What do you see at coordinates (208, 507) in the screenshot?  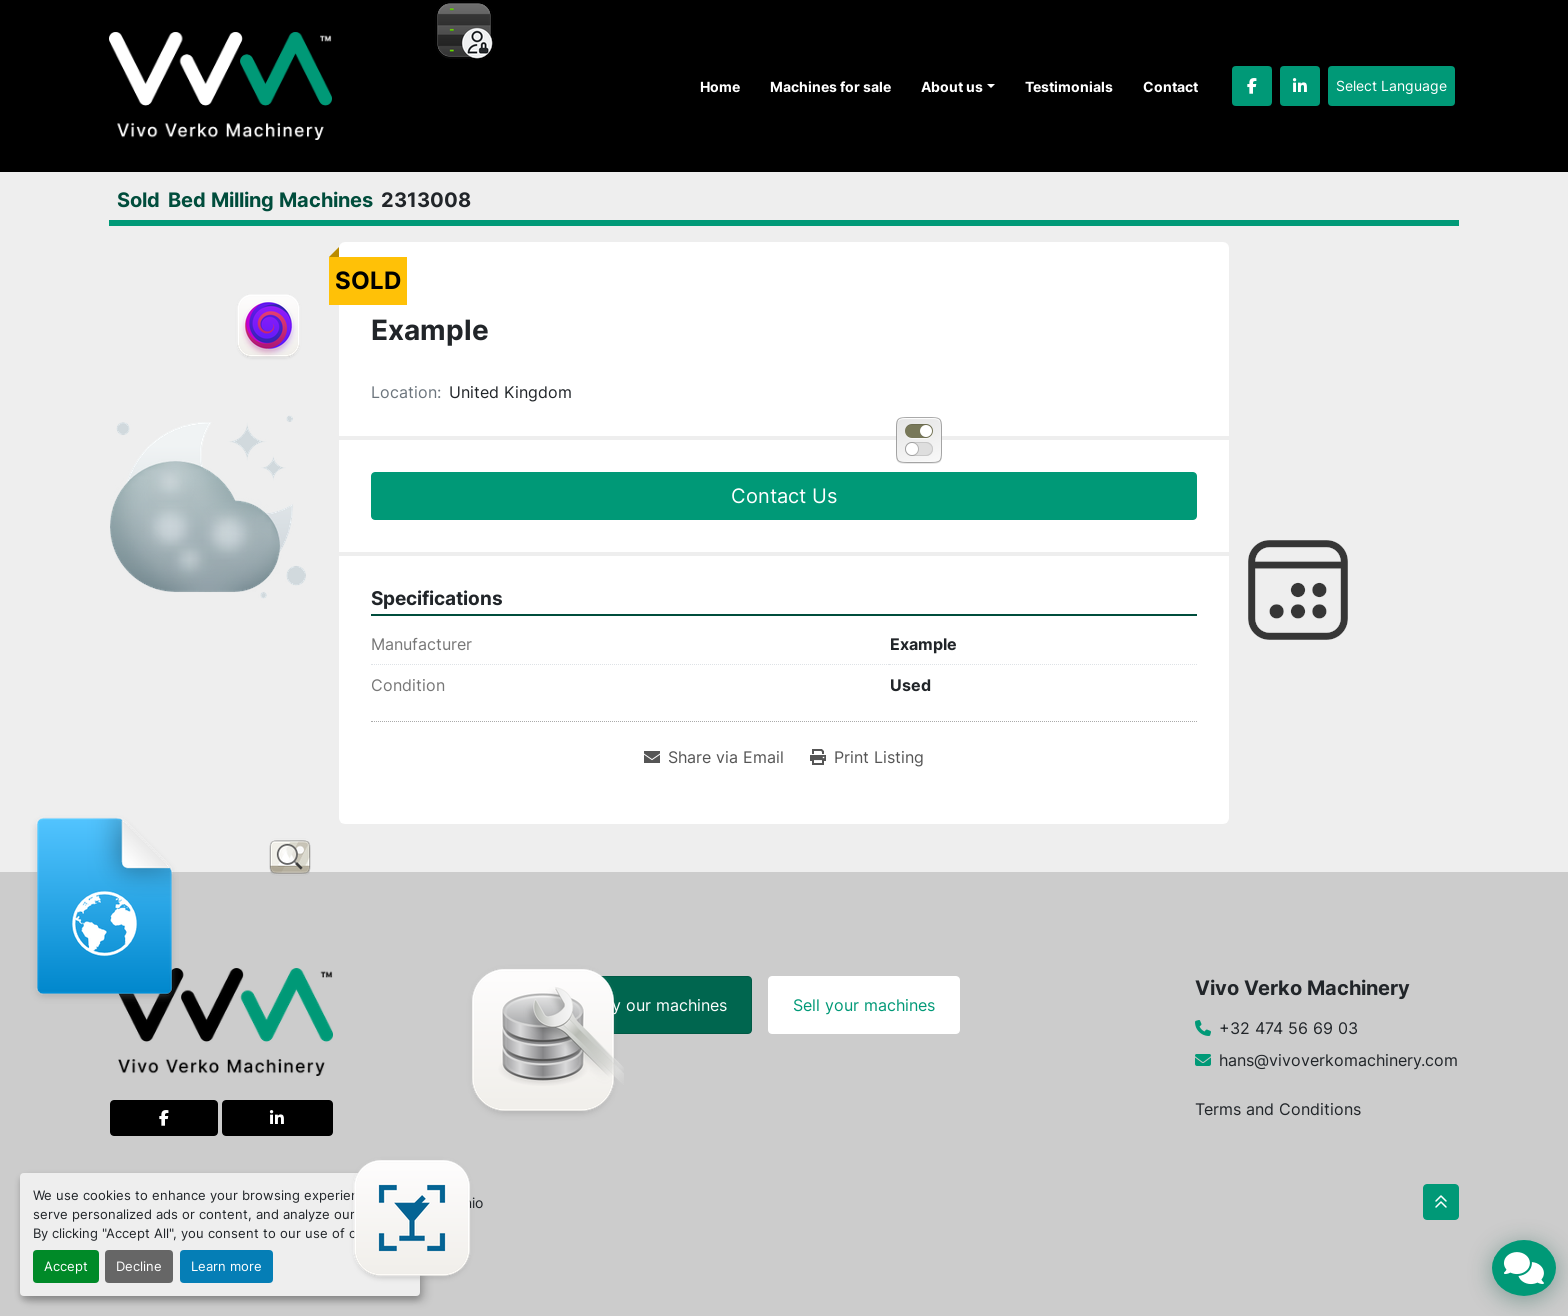 I see `indicates cloudy nighttime weather conditions` at bounding box center [208, 507].